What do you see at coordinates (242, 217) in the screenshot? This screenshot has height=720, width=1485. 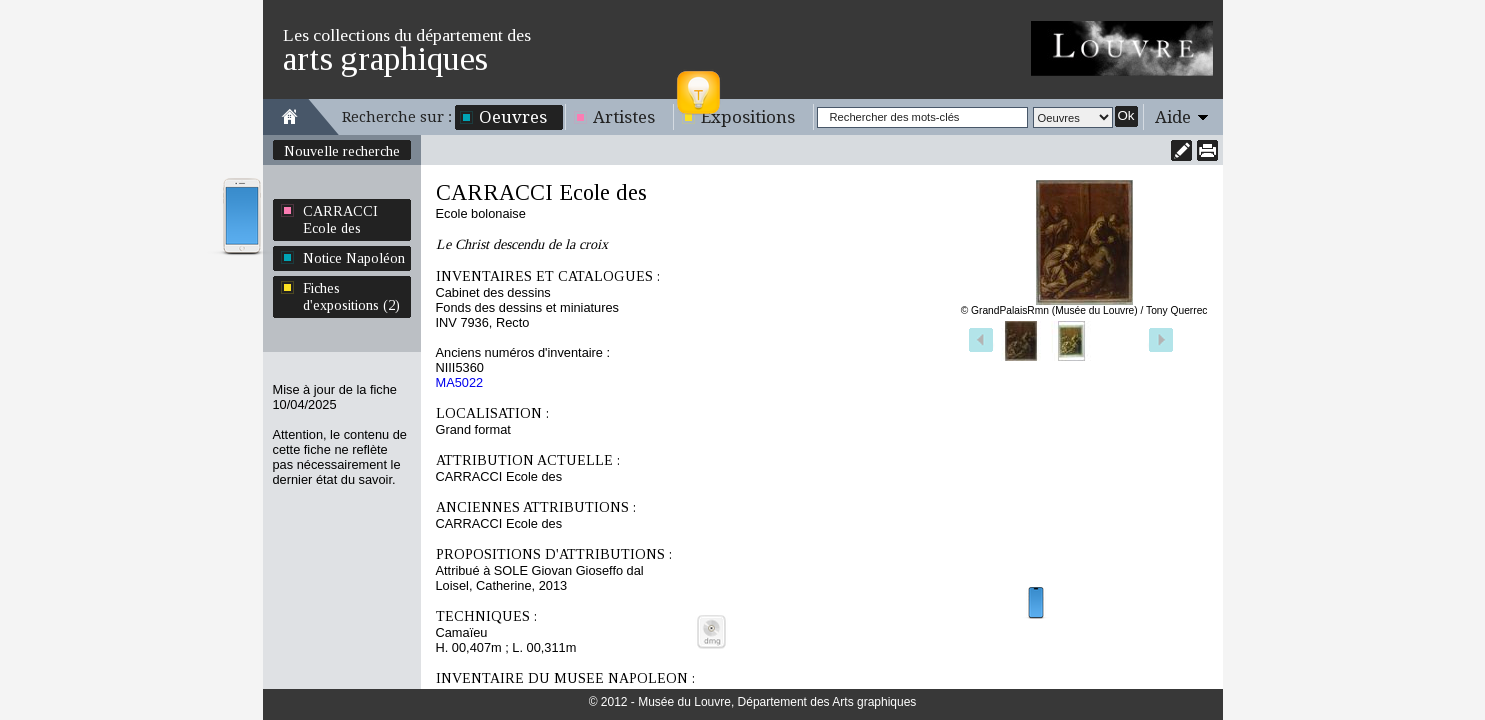 I see `indicates a connected iPhone device` at bounding box center [242, 217].